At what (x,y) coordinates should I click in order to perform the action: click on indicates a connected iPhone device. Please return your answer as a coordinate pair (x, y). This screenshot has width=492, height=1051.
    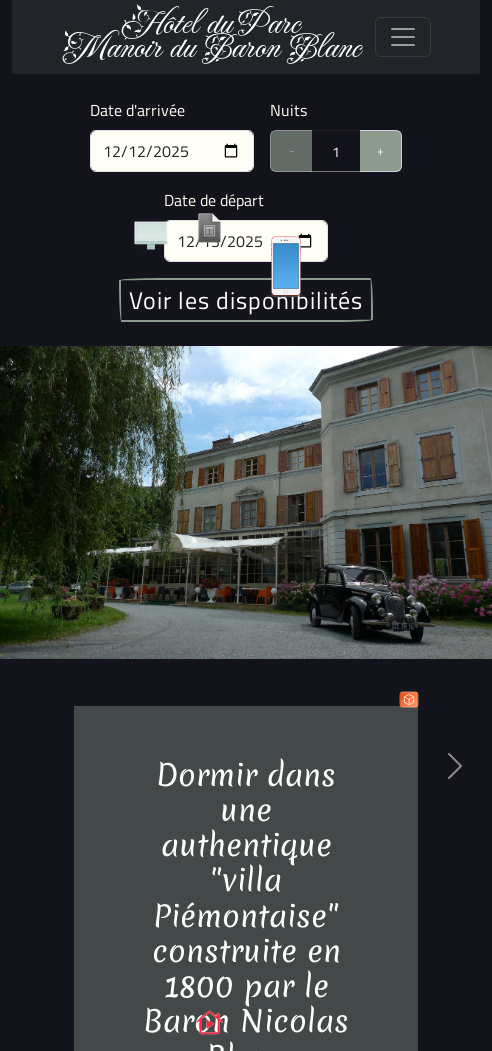
    Looking at the image, I should click on (286, 267).